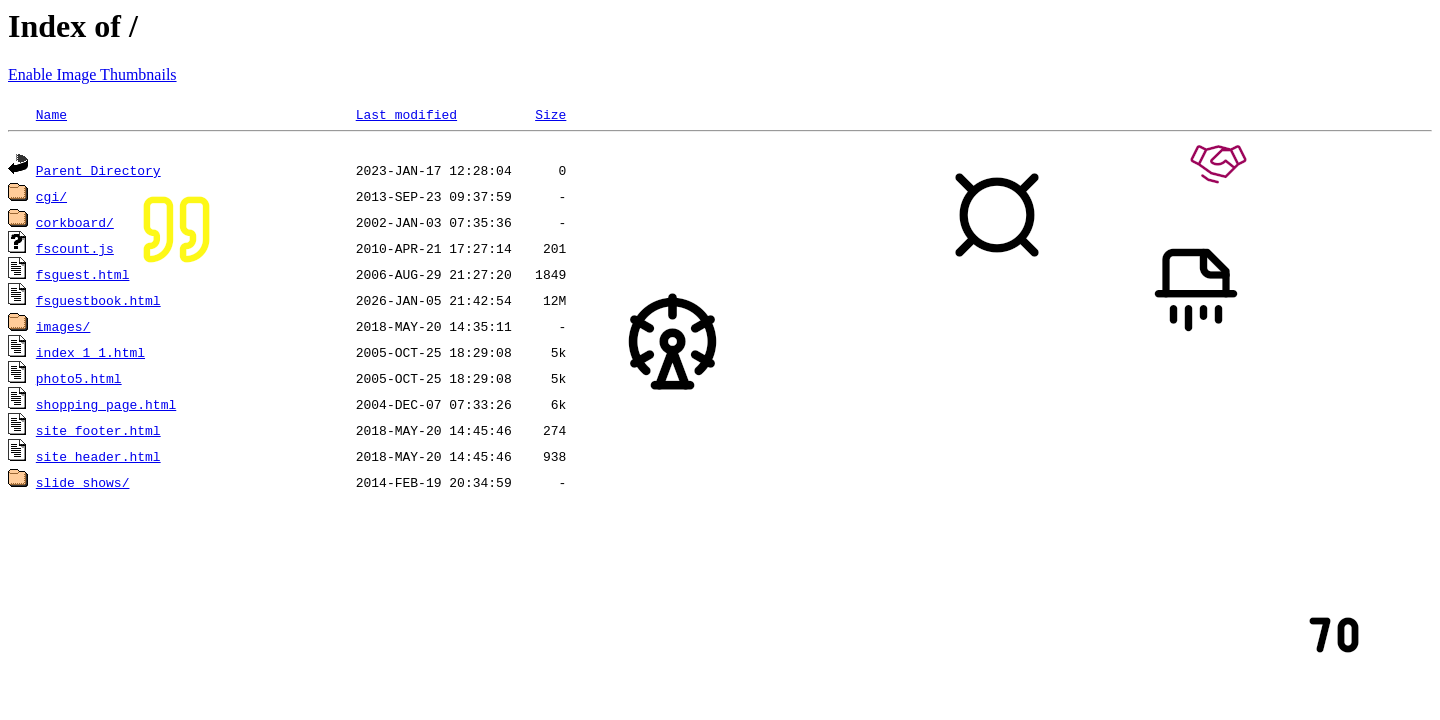 The width and height of the screenshot is (1440, 720). What do you see at coordinates (176, 229) in the screenshot?
I see `insert a block quote` at bounding box center [176, 229].